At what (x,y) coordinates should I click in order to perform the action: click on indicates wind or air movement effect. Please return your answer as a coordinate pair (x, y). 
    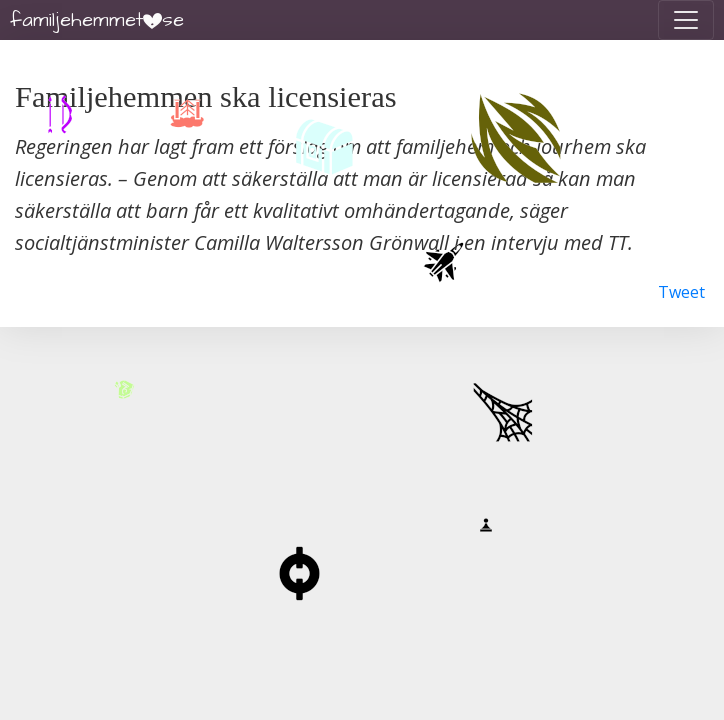
    Looking at the image, I should click on (516, 138).